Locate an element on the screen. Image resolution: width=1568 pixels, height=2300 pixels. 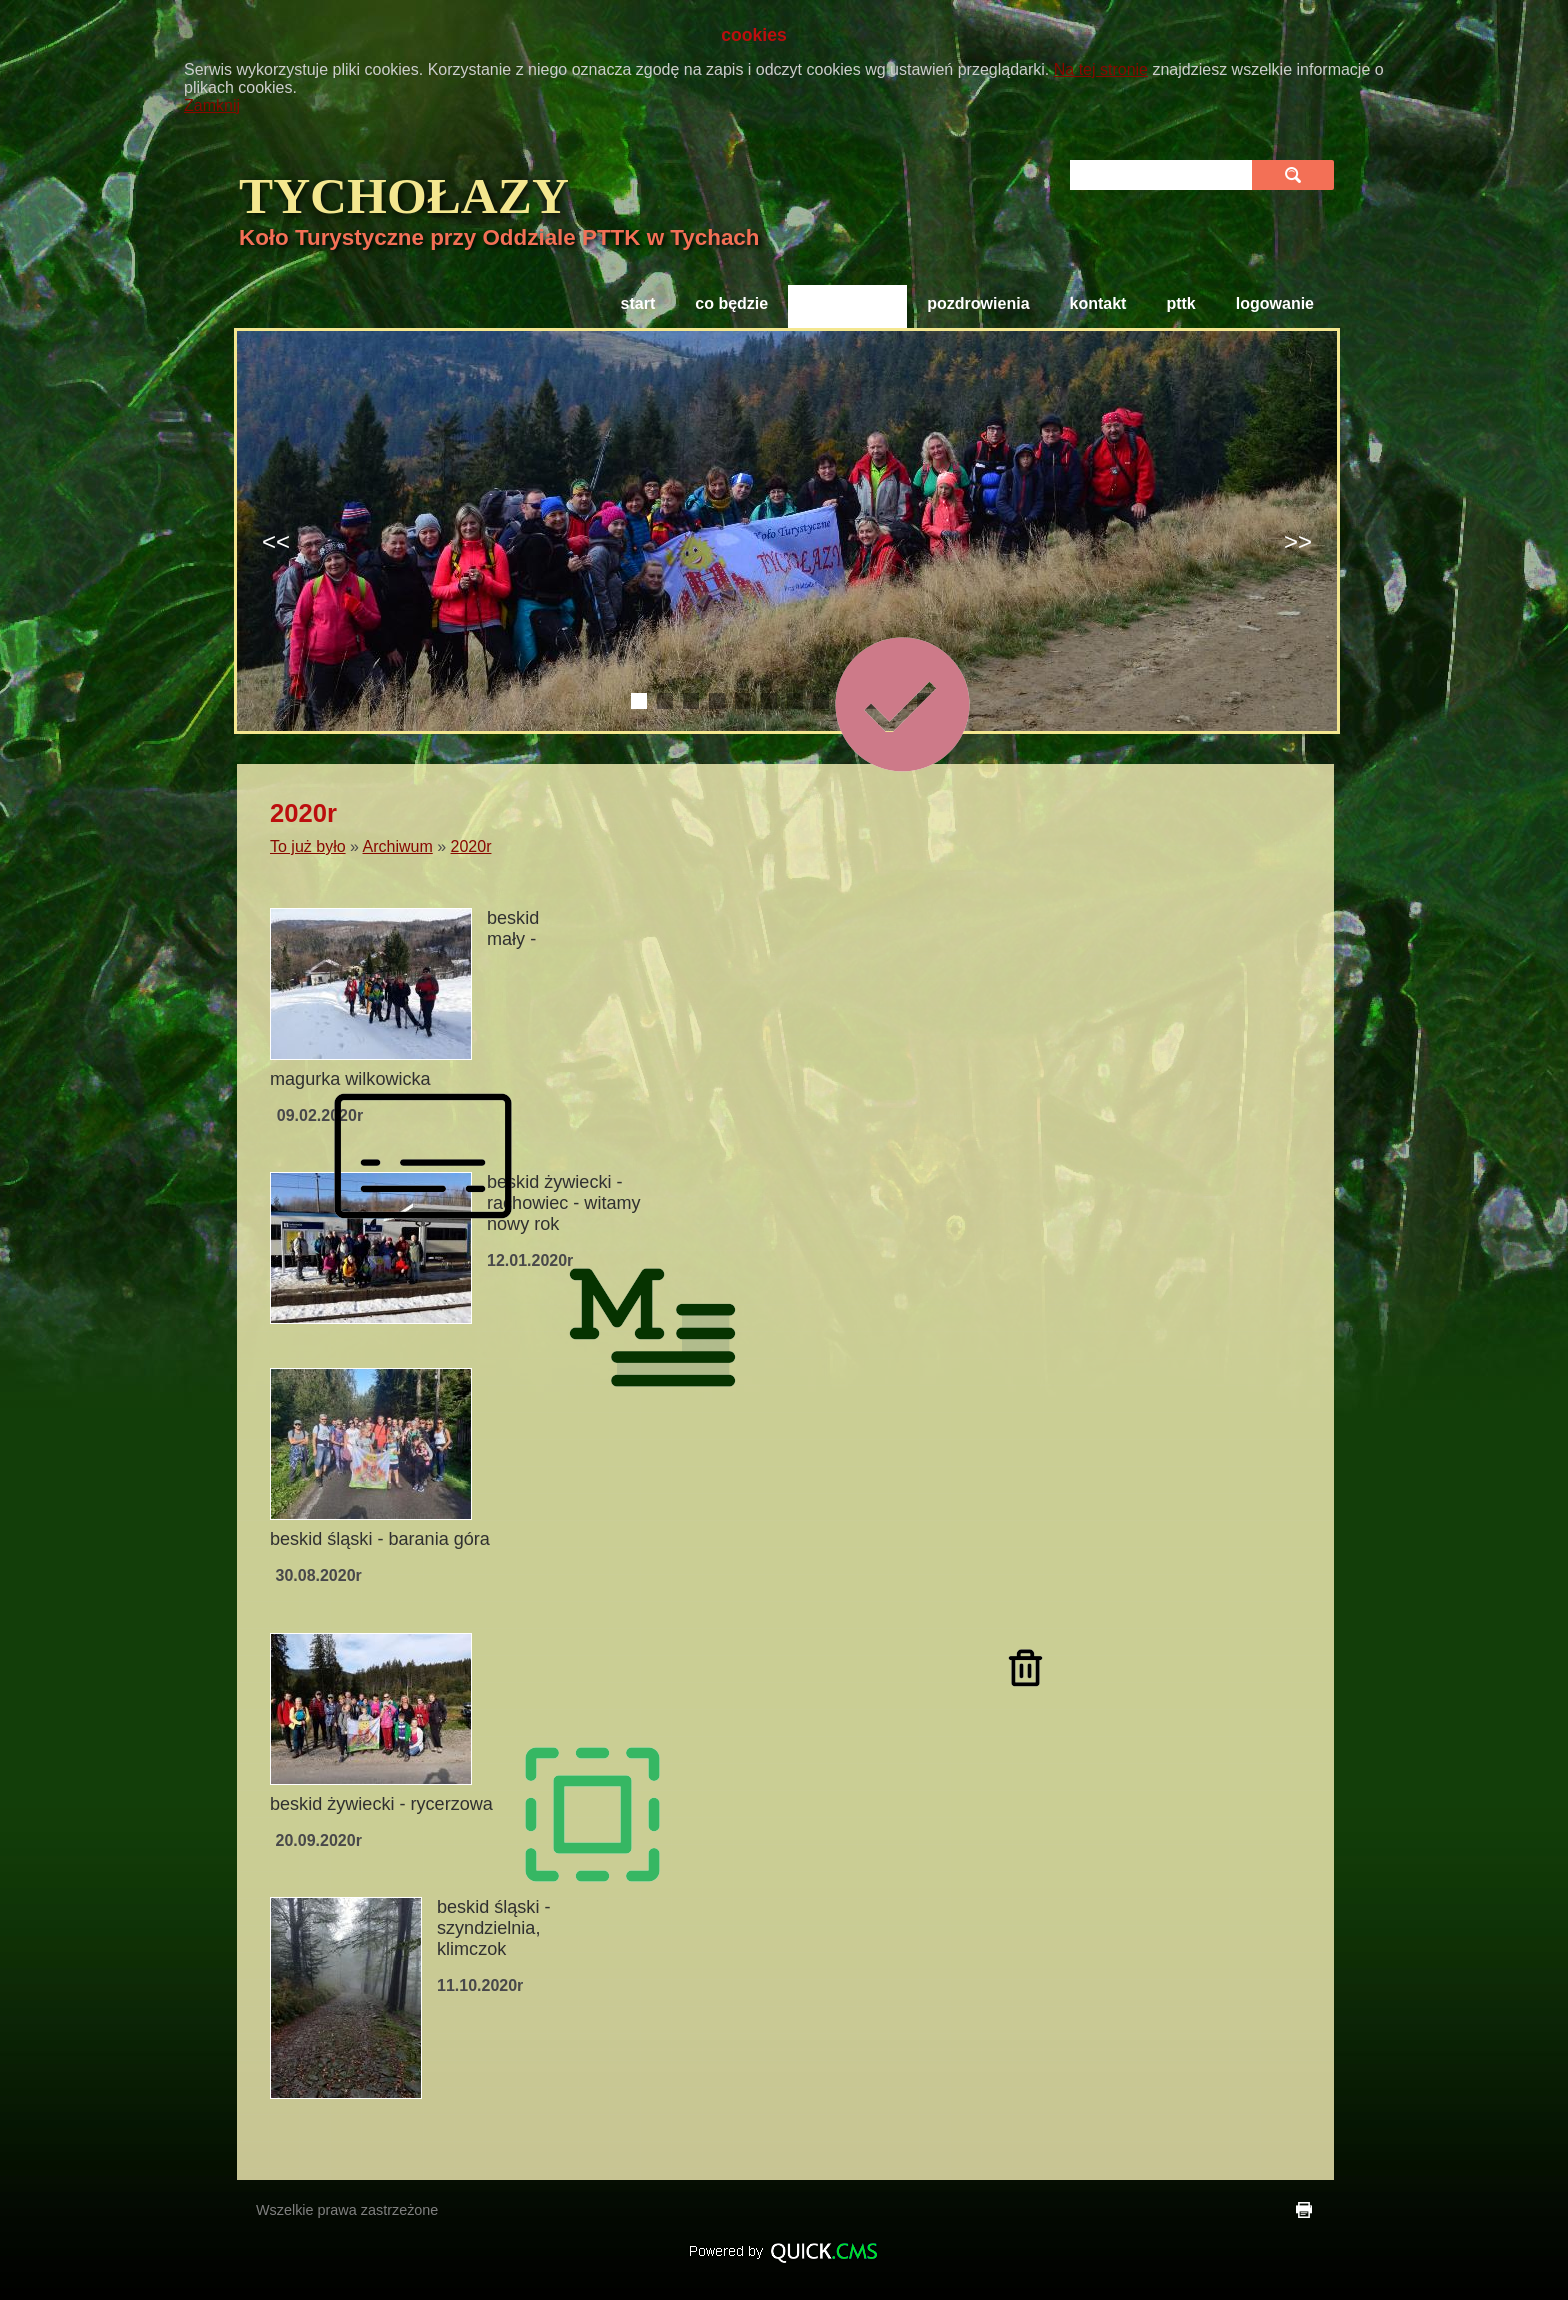
select all items in the current view is located at coordinates (592, 1814).